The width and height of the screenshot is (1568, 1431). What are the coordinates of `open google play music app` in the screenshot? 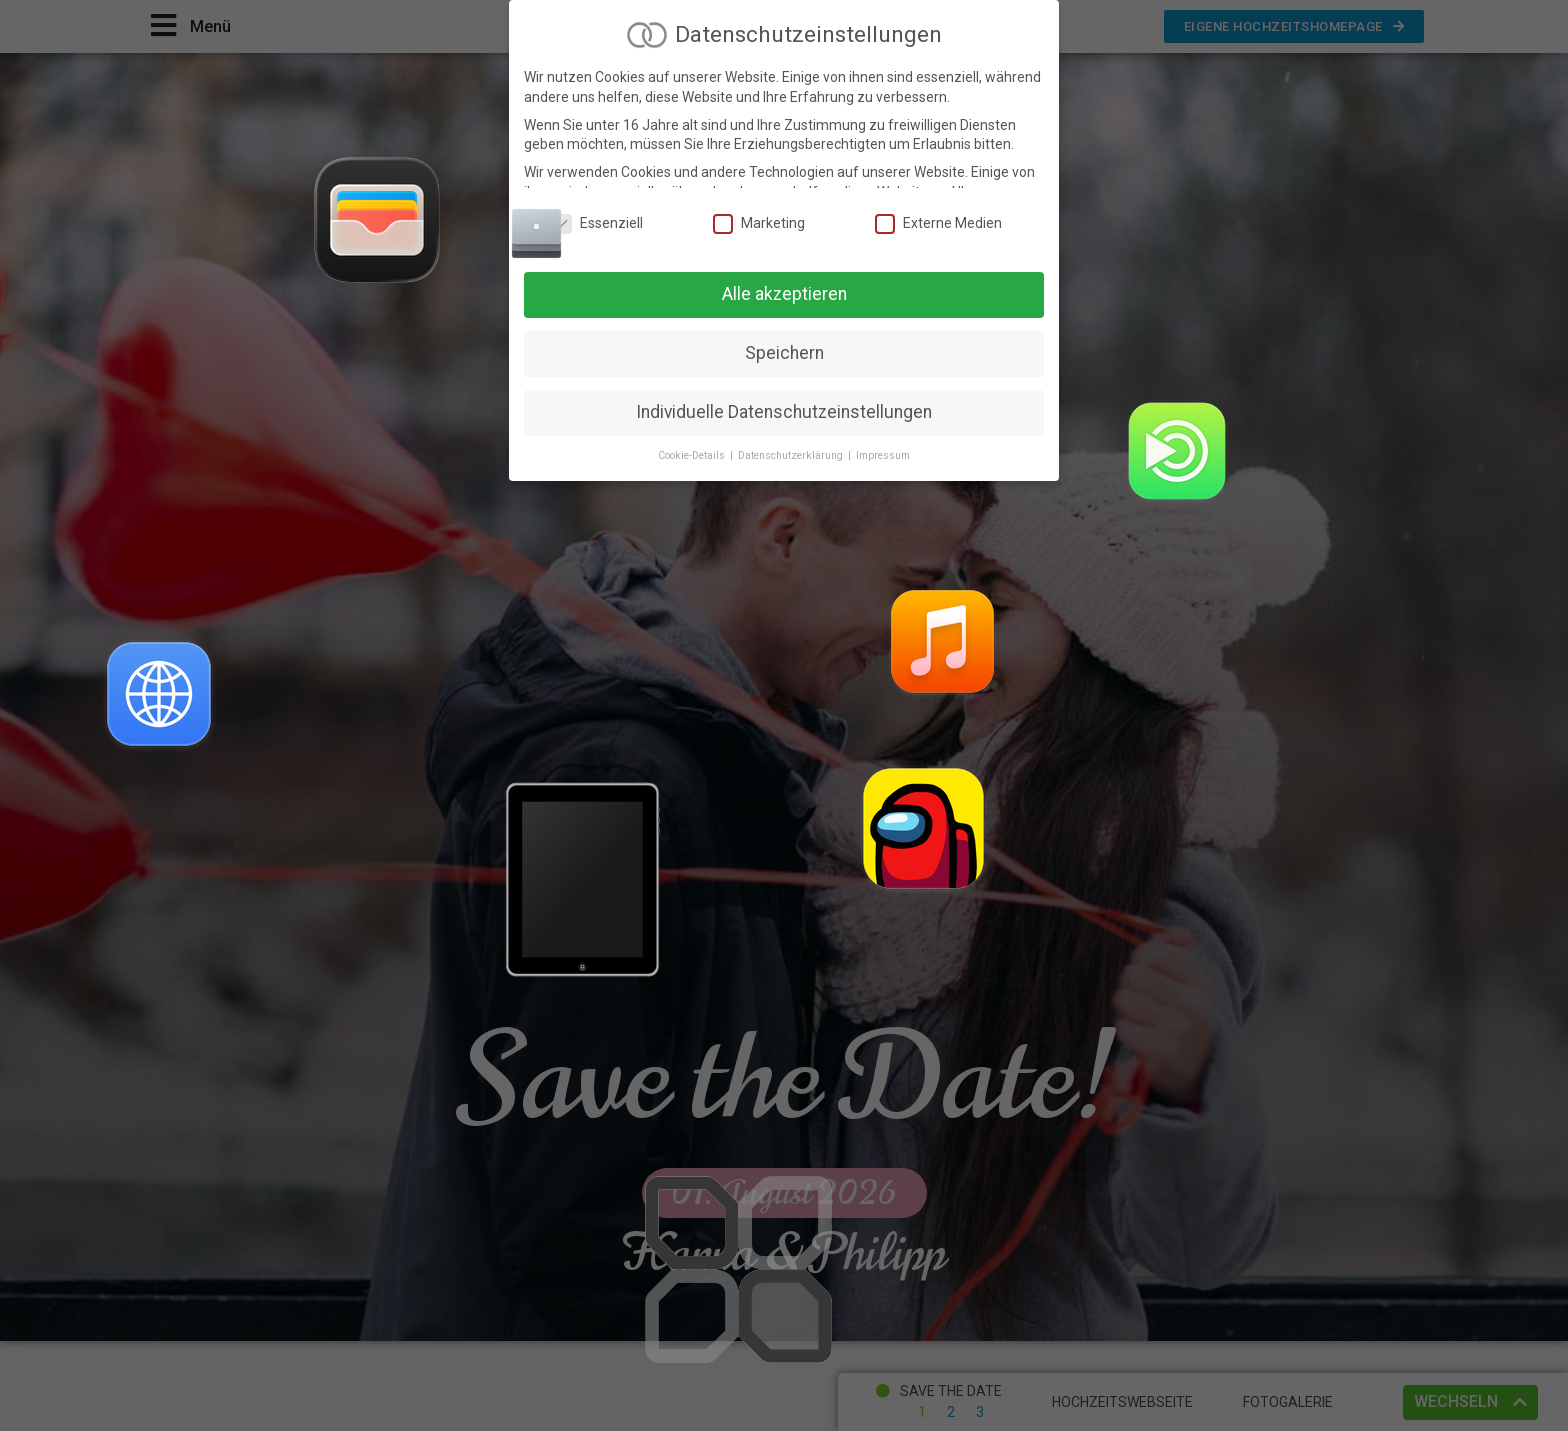 It's located at (942, 641).